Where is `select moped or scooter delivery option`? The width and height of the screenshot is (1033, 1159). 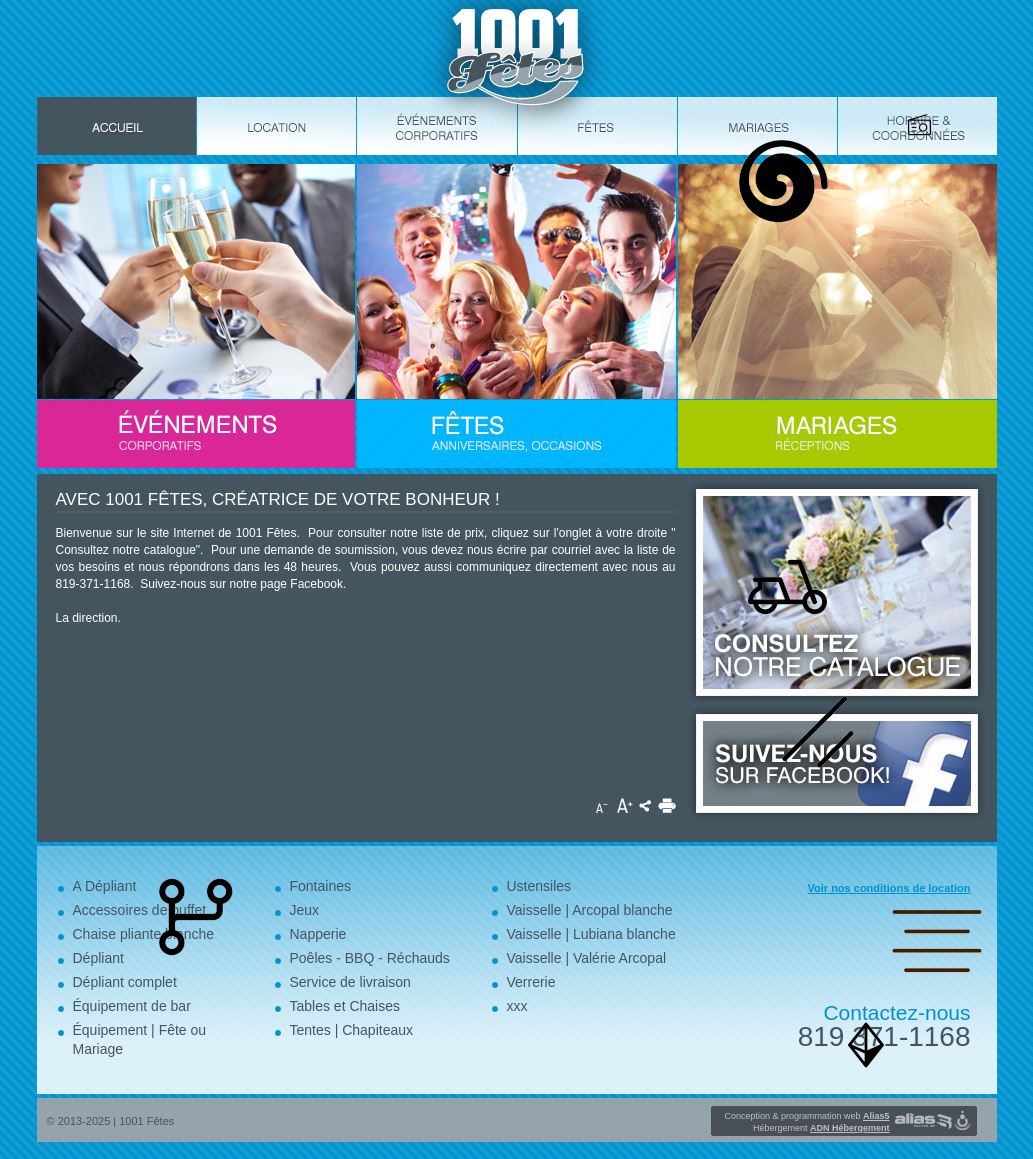
select moped or scooter delivery option is located at coordinates (787, 589).